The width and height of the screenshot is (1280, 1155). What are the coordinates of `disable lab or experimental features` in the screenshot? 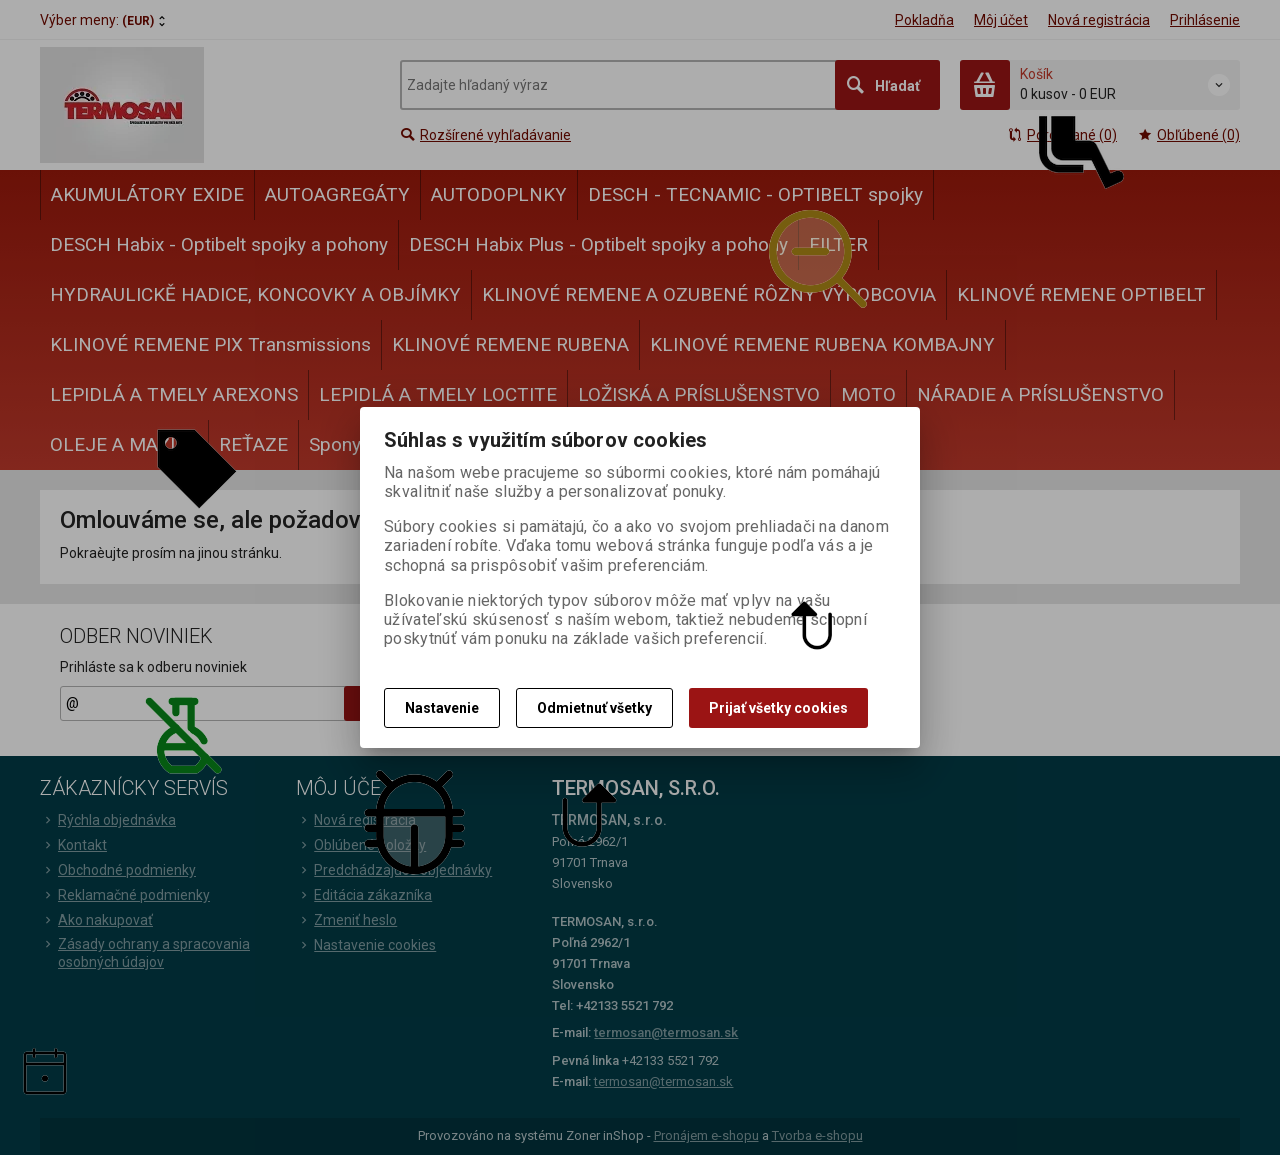 It's located at (183, 735).